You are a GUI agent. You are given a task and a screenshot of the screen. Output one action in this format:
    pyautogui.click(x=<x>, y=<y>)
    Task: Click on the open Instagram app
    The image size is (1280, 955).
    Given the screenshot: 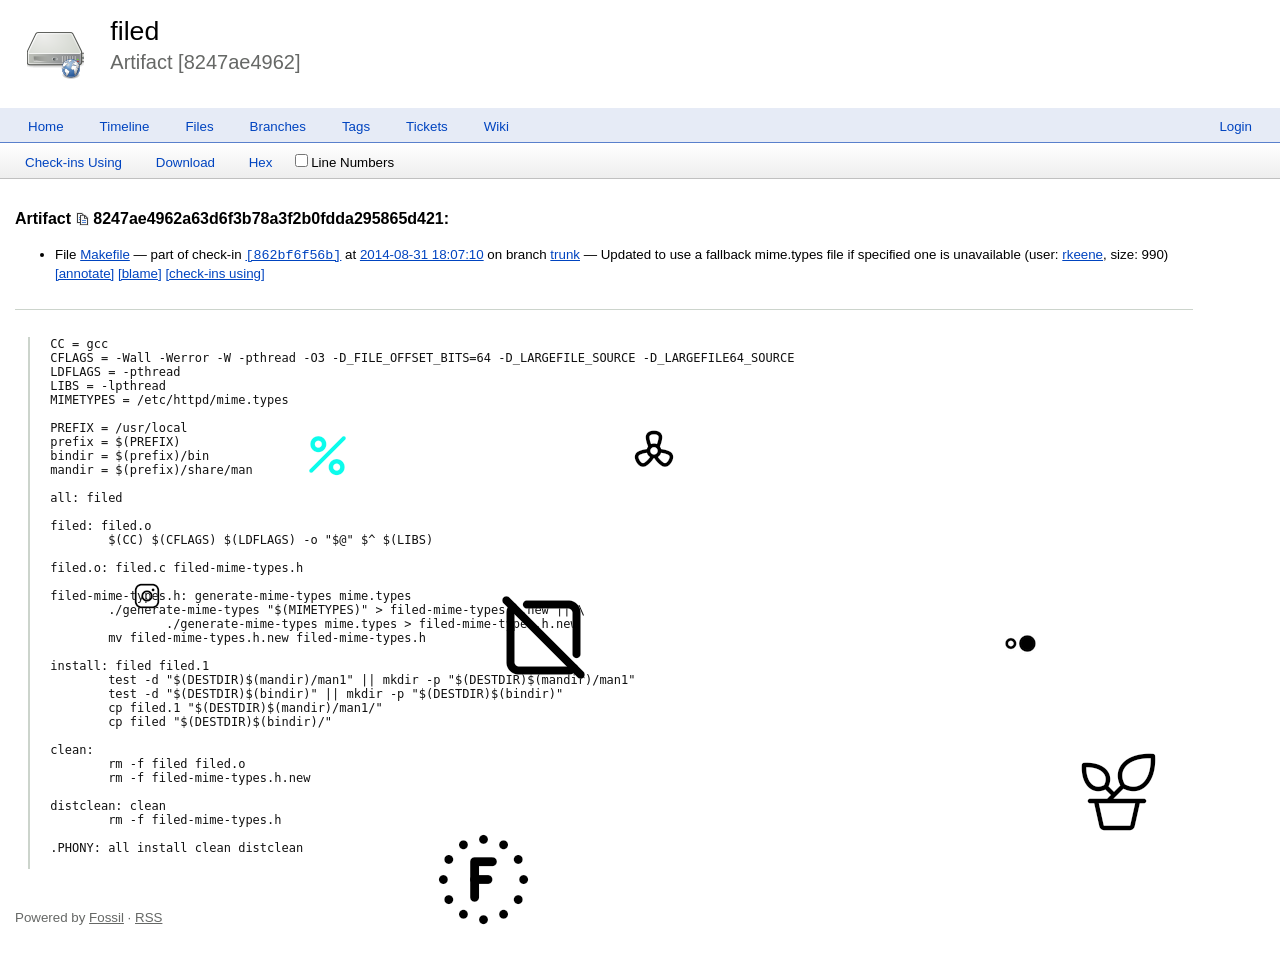 What is the action you would take?
    pyautogui.click(x=147, y=596)
    